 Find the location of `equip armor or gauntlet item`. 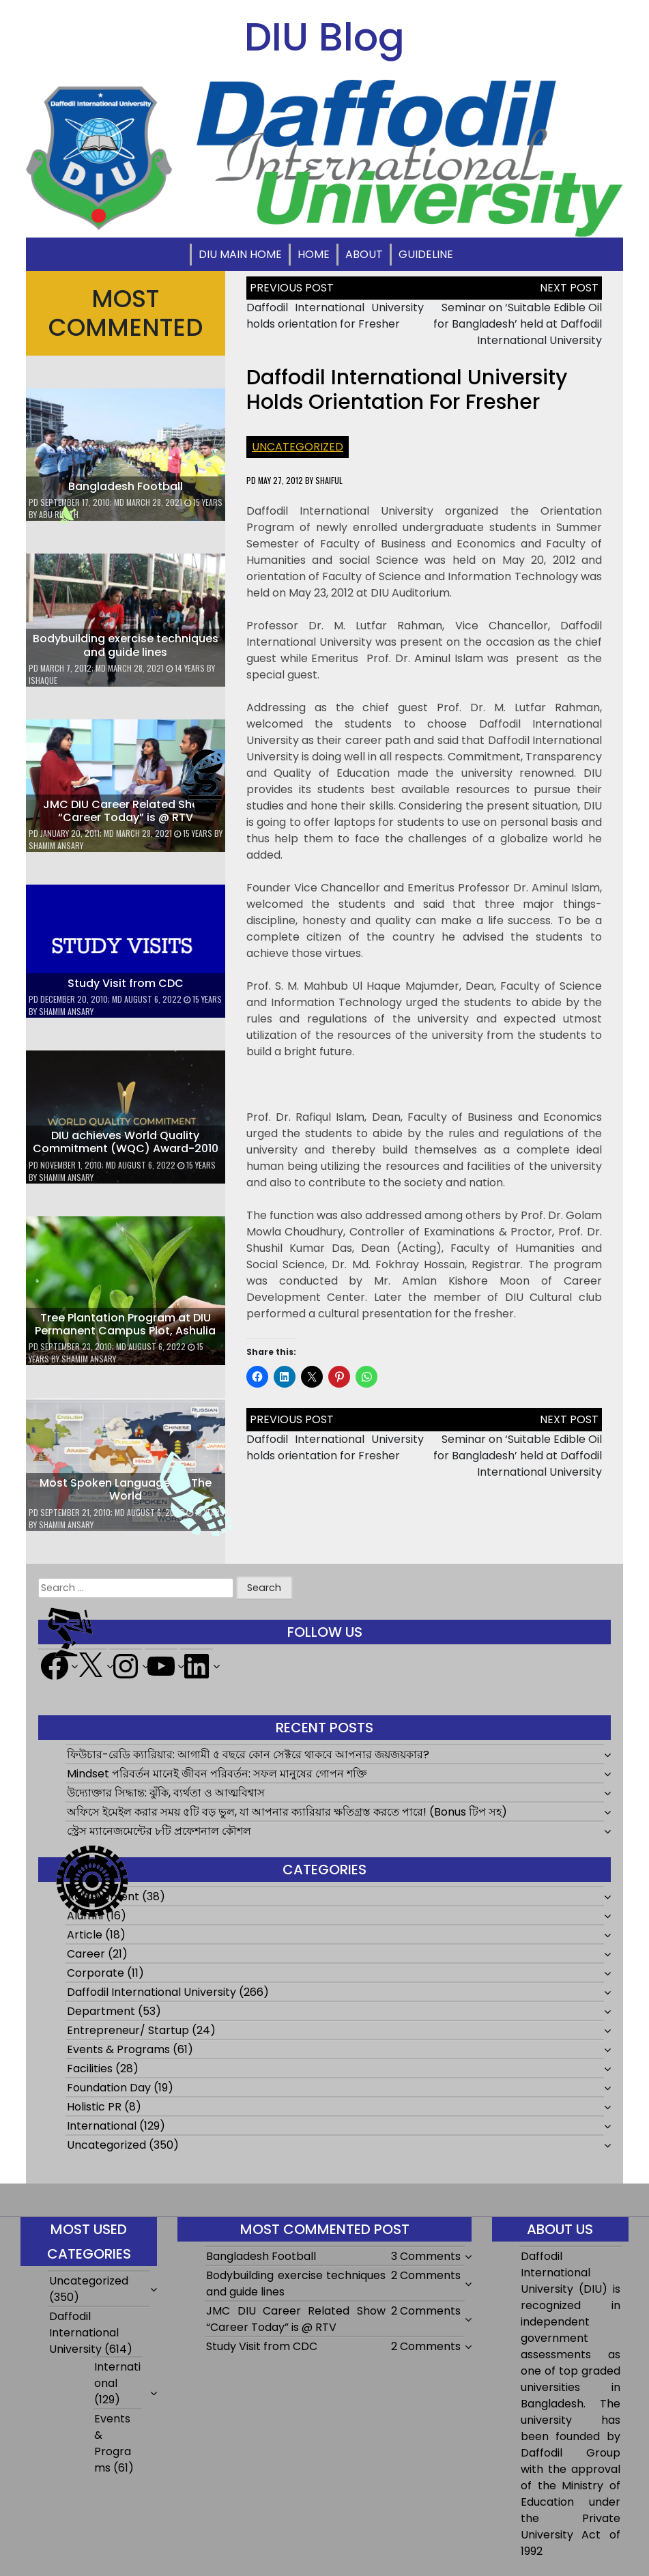

equip armor or gauntlet item is located at coordinates (196, 1493).